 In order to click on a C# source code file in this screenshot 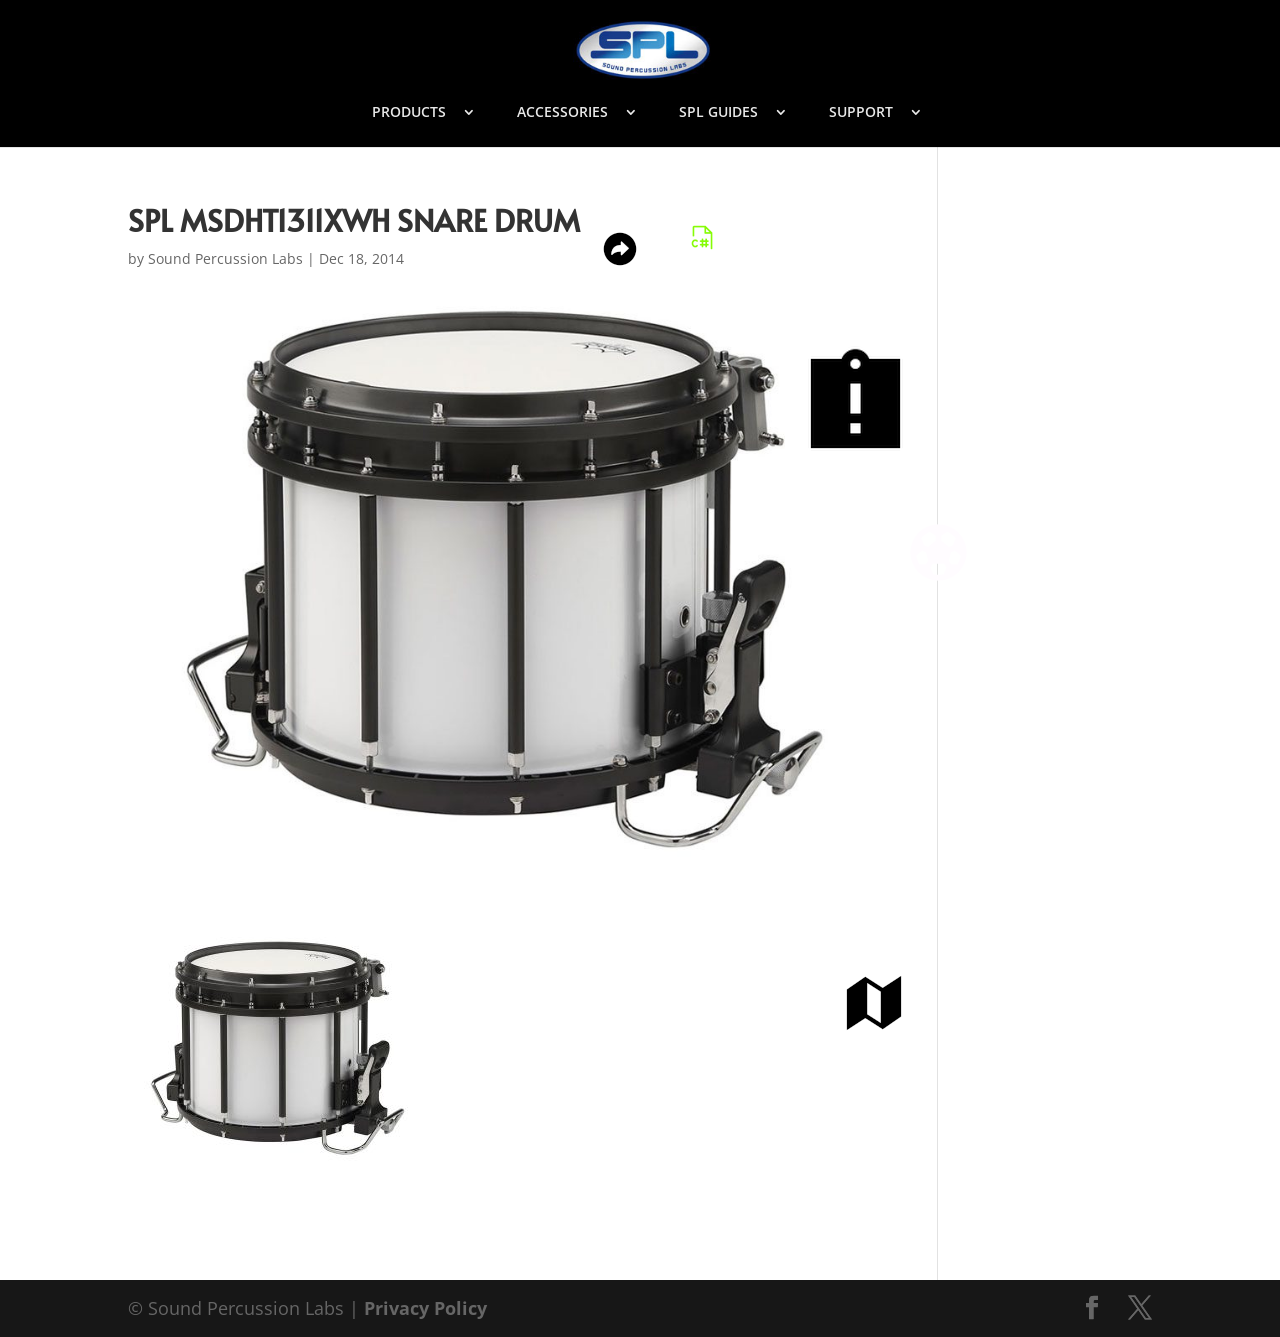, I will do `click(702, 237)`.